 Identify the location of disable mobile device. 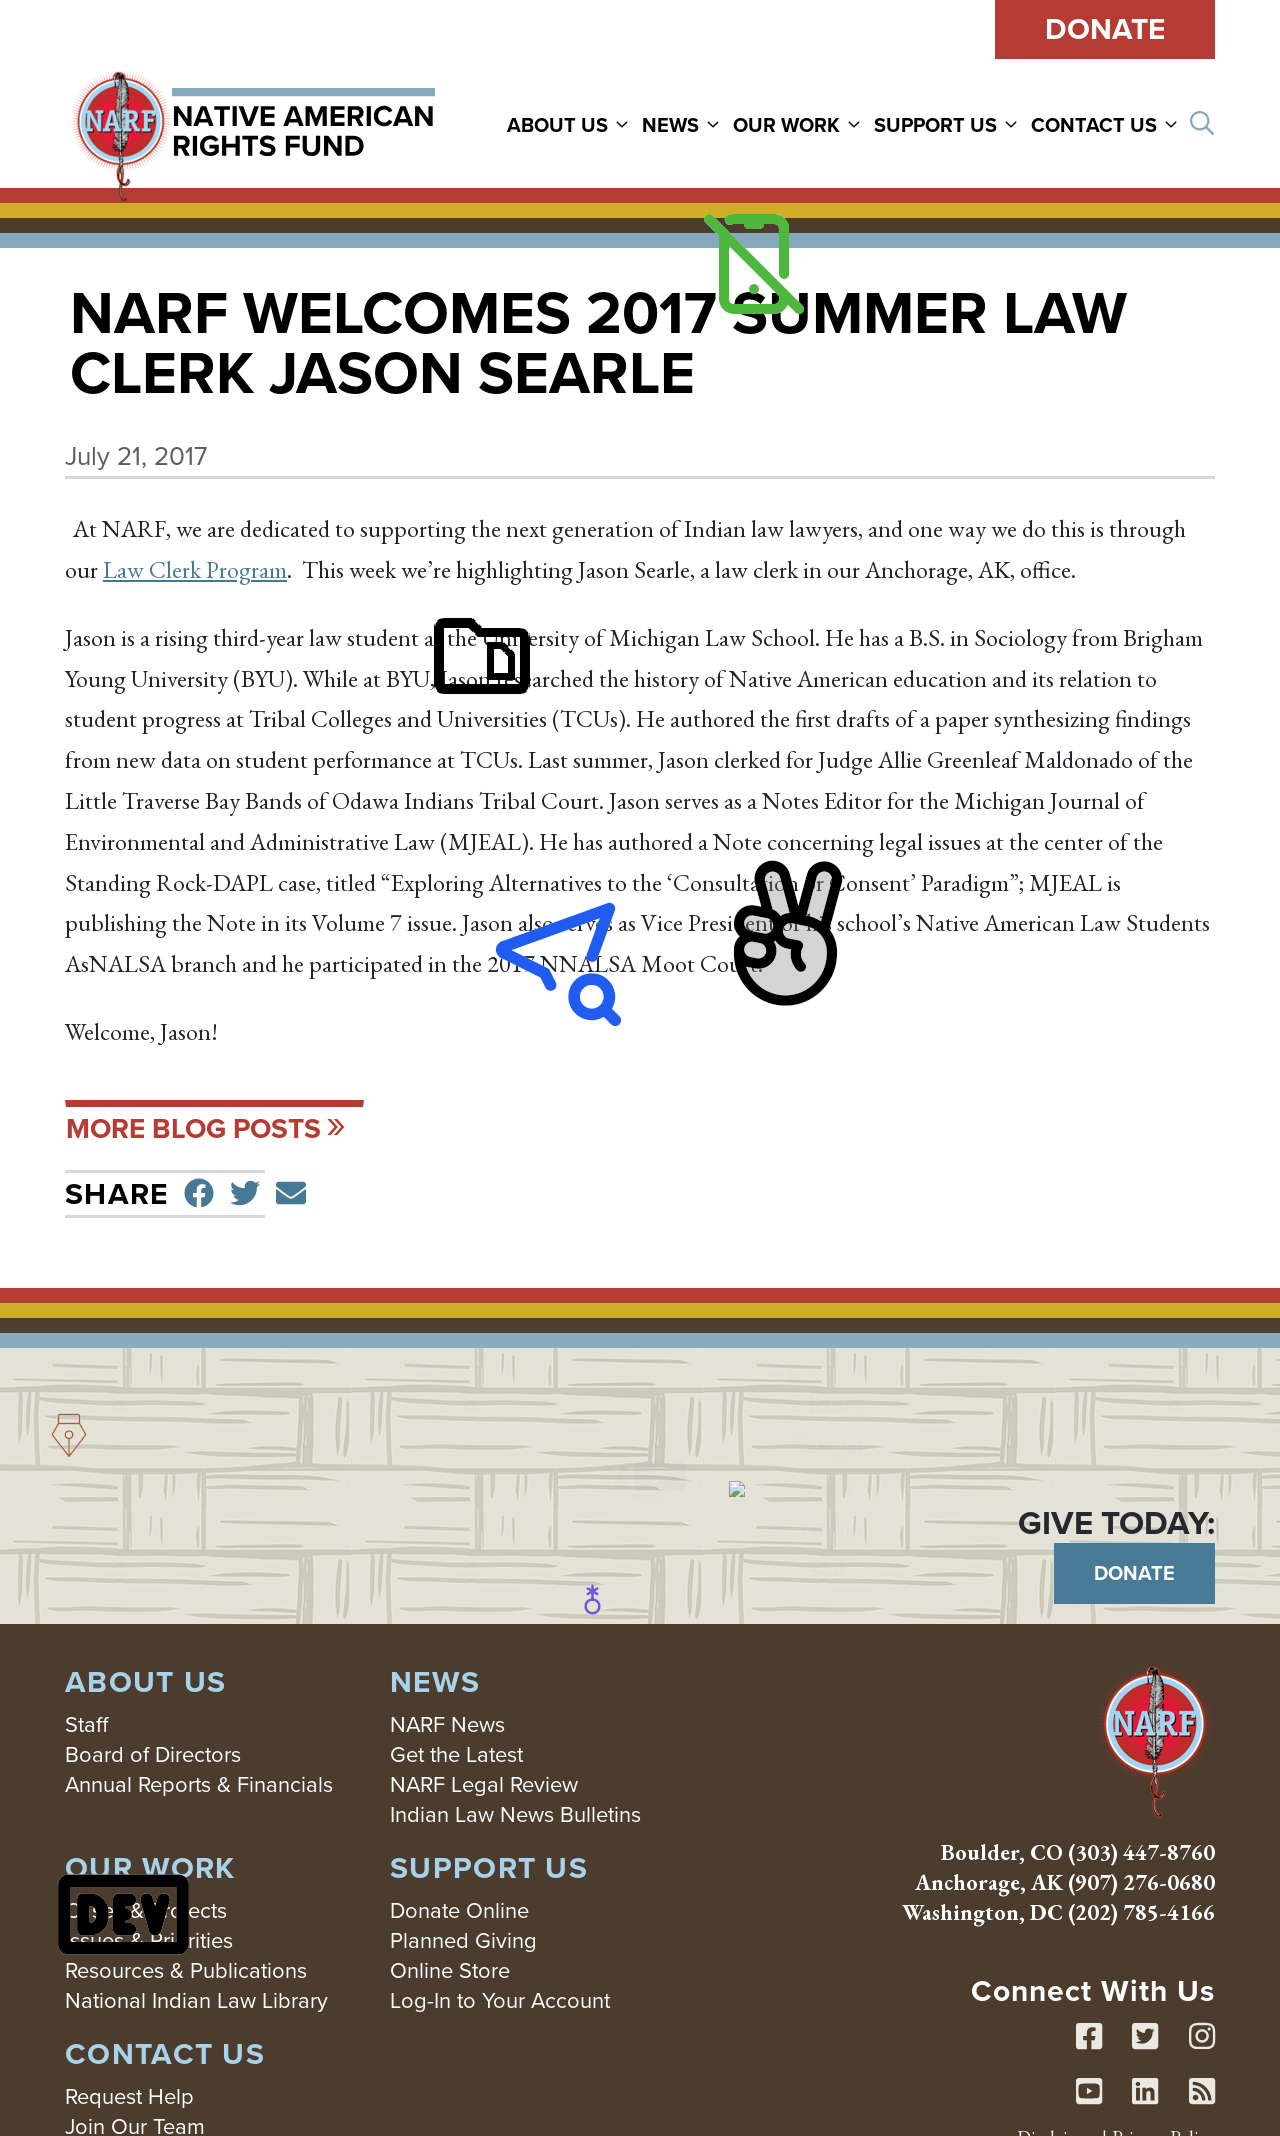
(754, 264).